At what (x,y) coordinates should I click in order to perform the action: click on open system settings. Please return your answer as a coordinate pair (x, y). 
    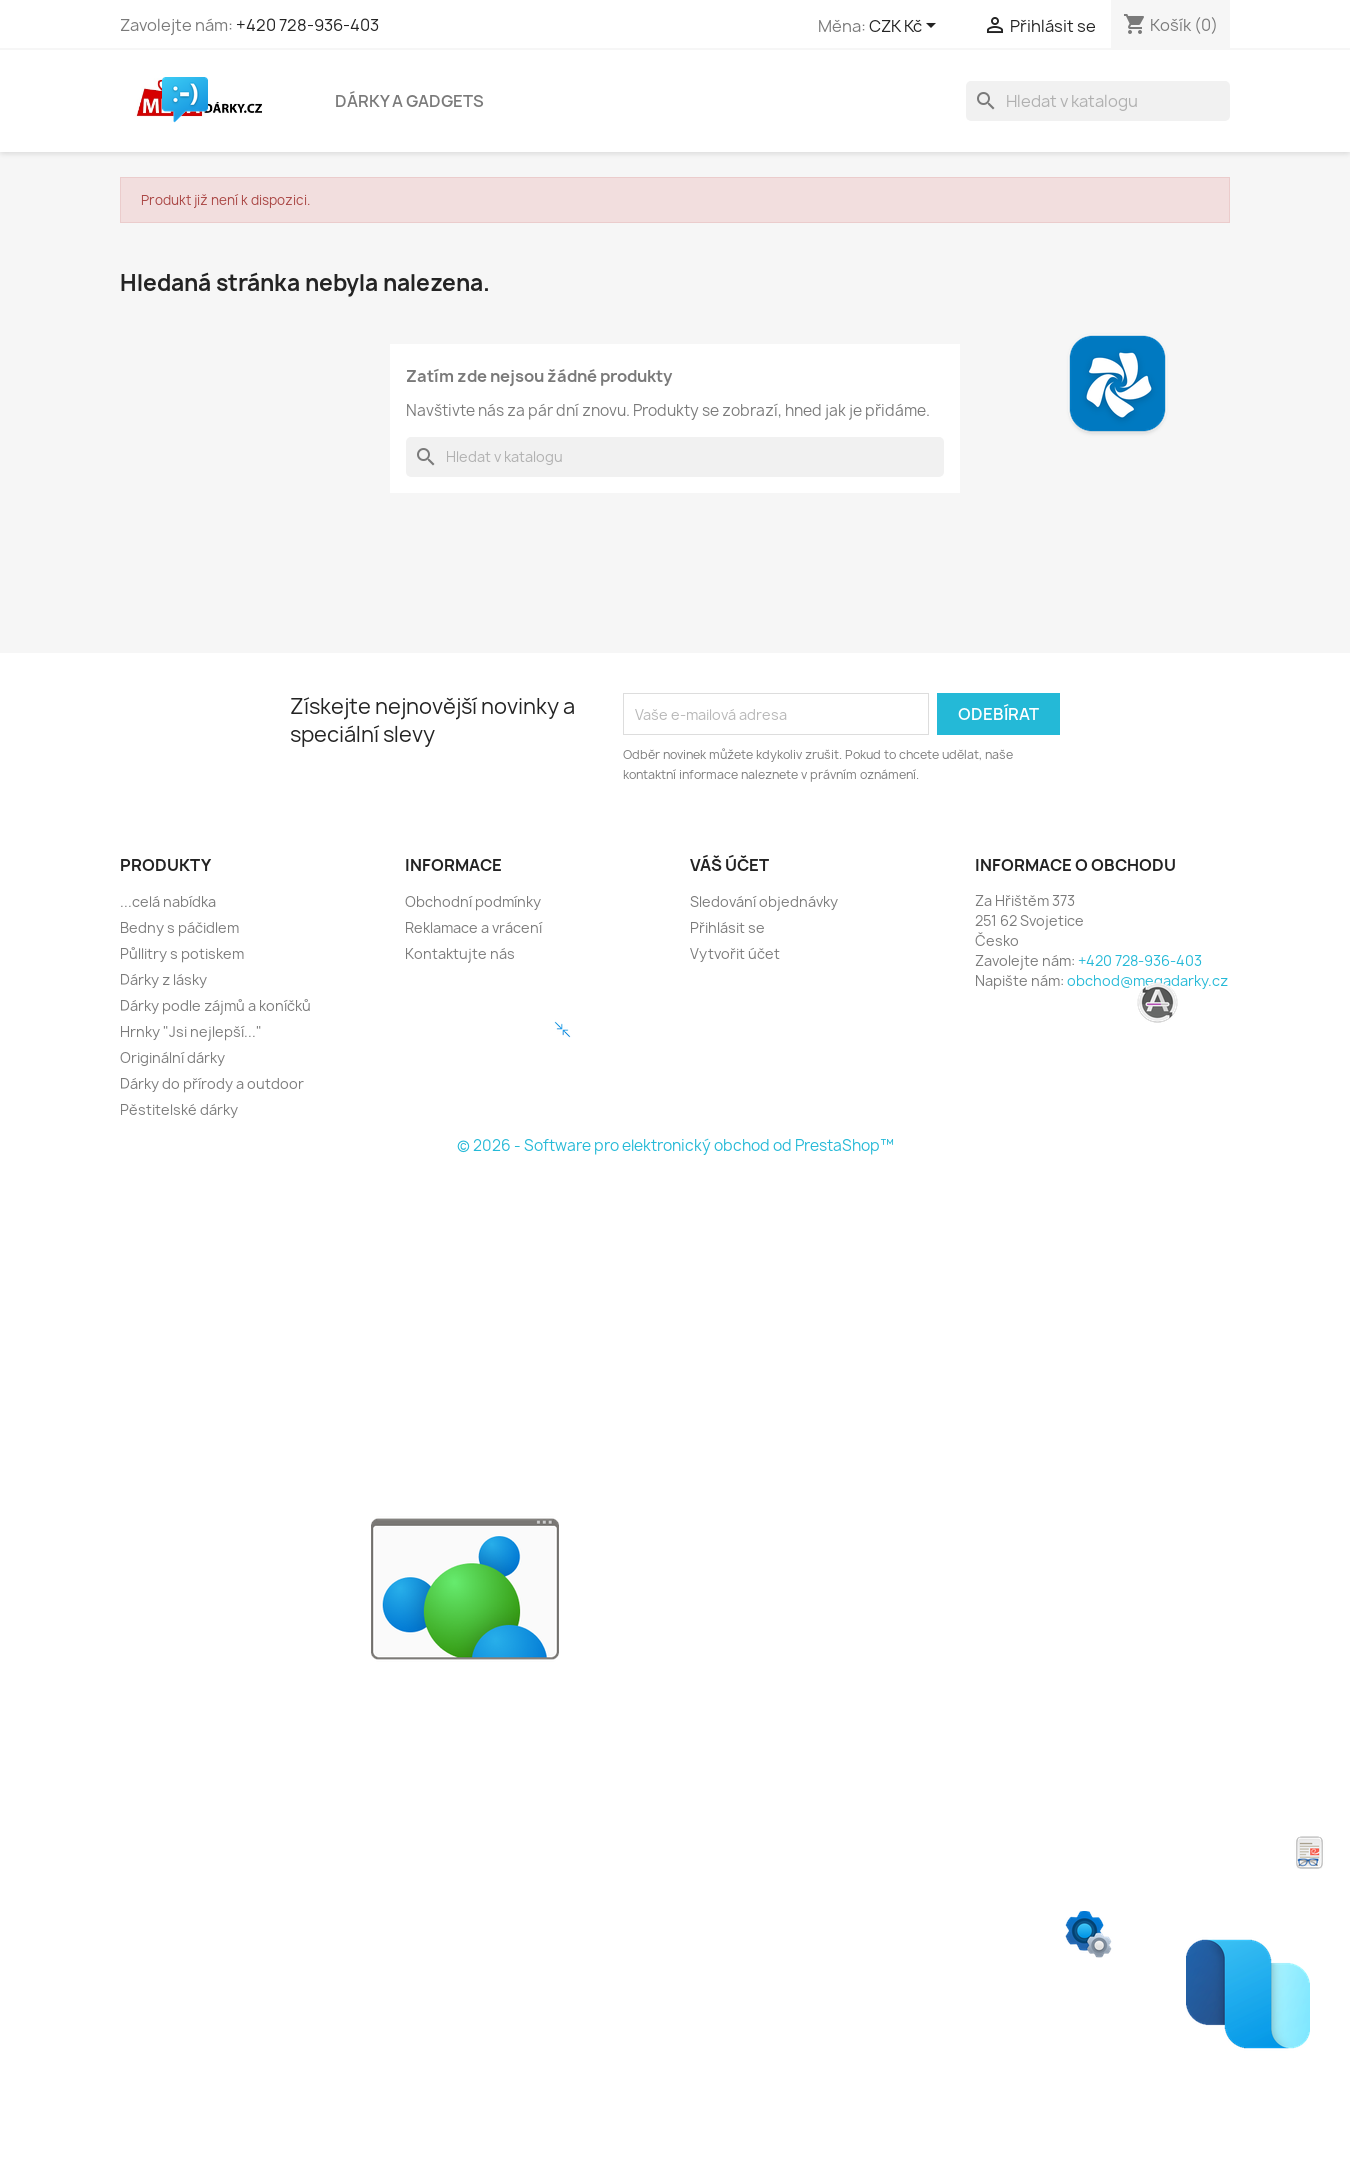
    Looking at the image, I should click on (1089, 1935).